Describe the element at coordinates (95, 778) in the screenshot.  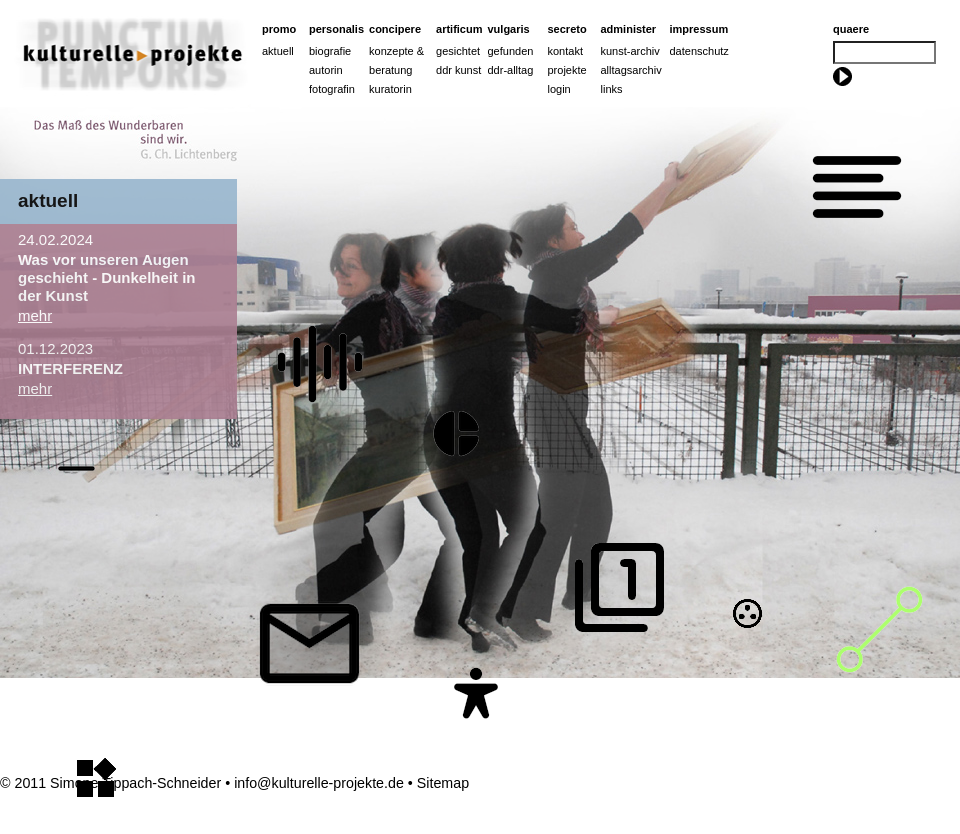
I see `access home screen widgets` at that location.